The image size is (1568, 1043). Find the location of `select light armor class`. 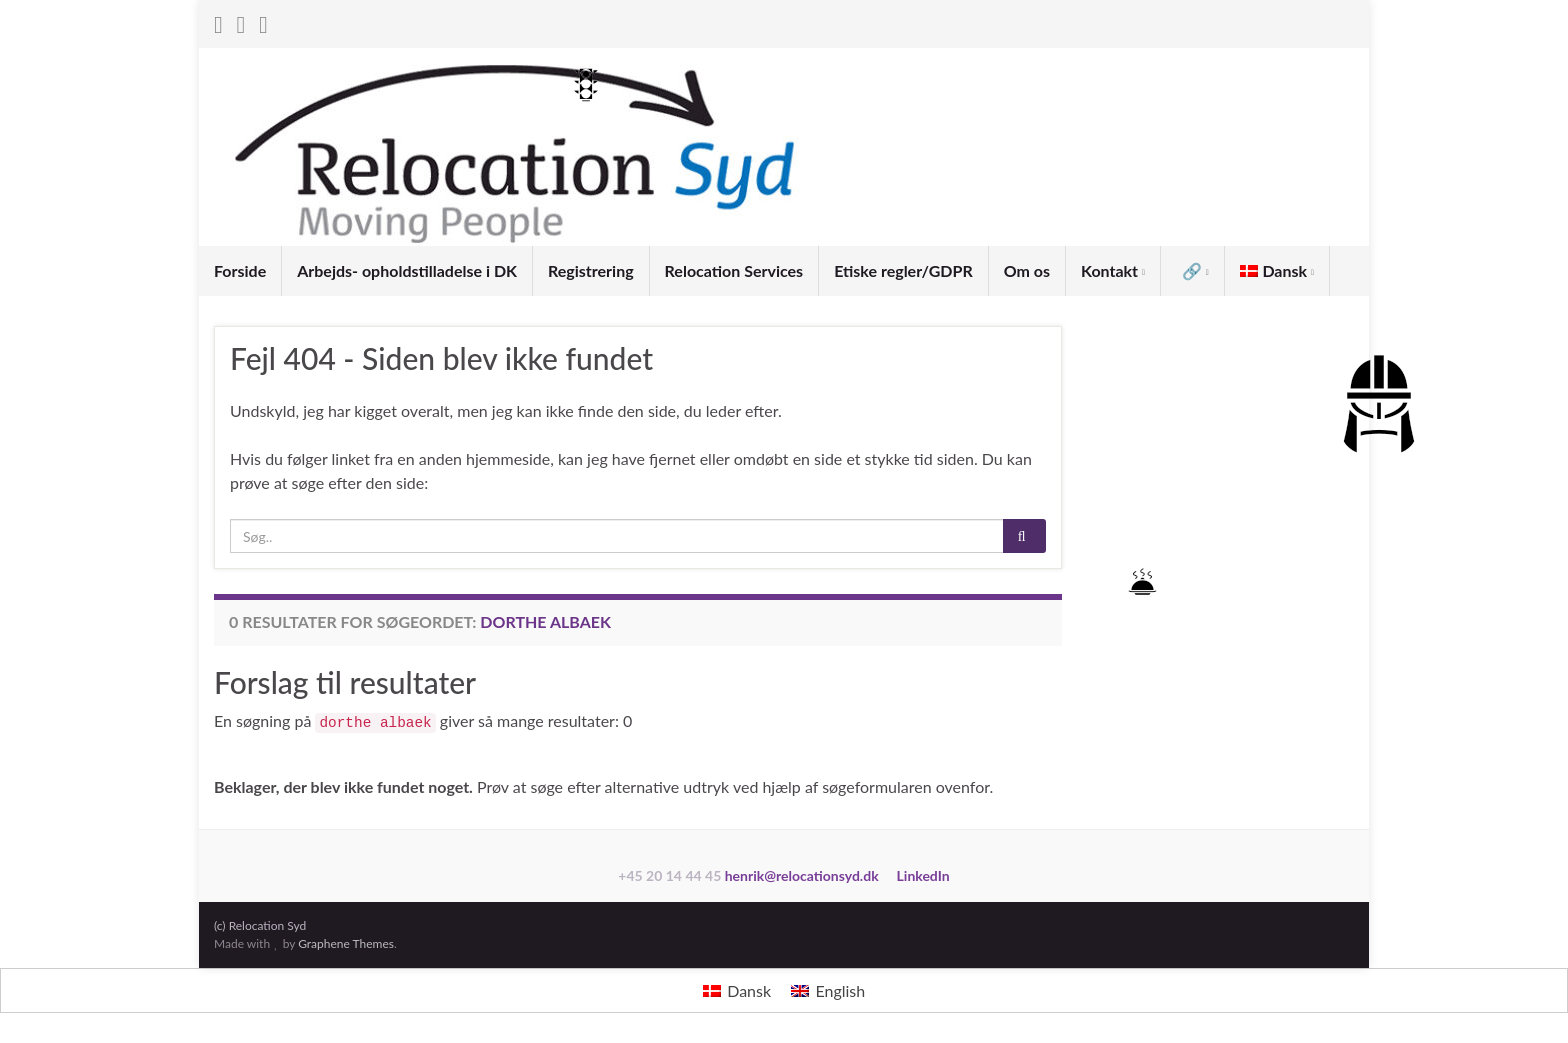

select light armor class is located at coordinates (1379, 404).